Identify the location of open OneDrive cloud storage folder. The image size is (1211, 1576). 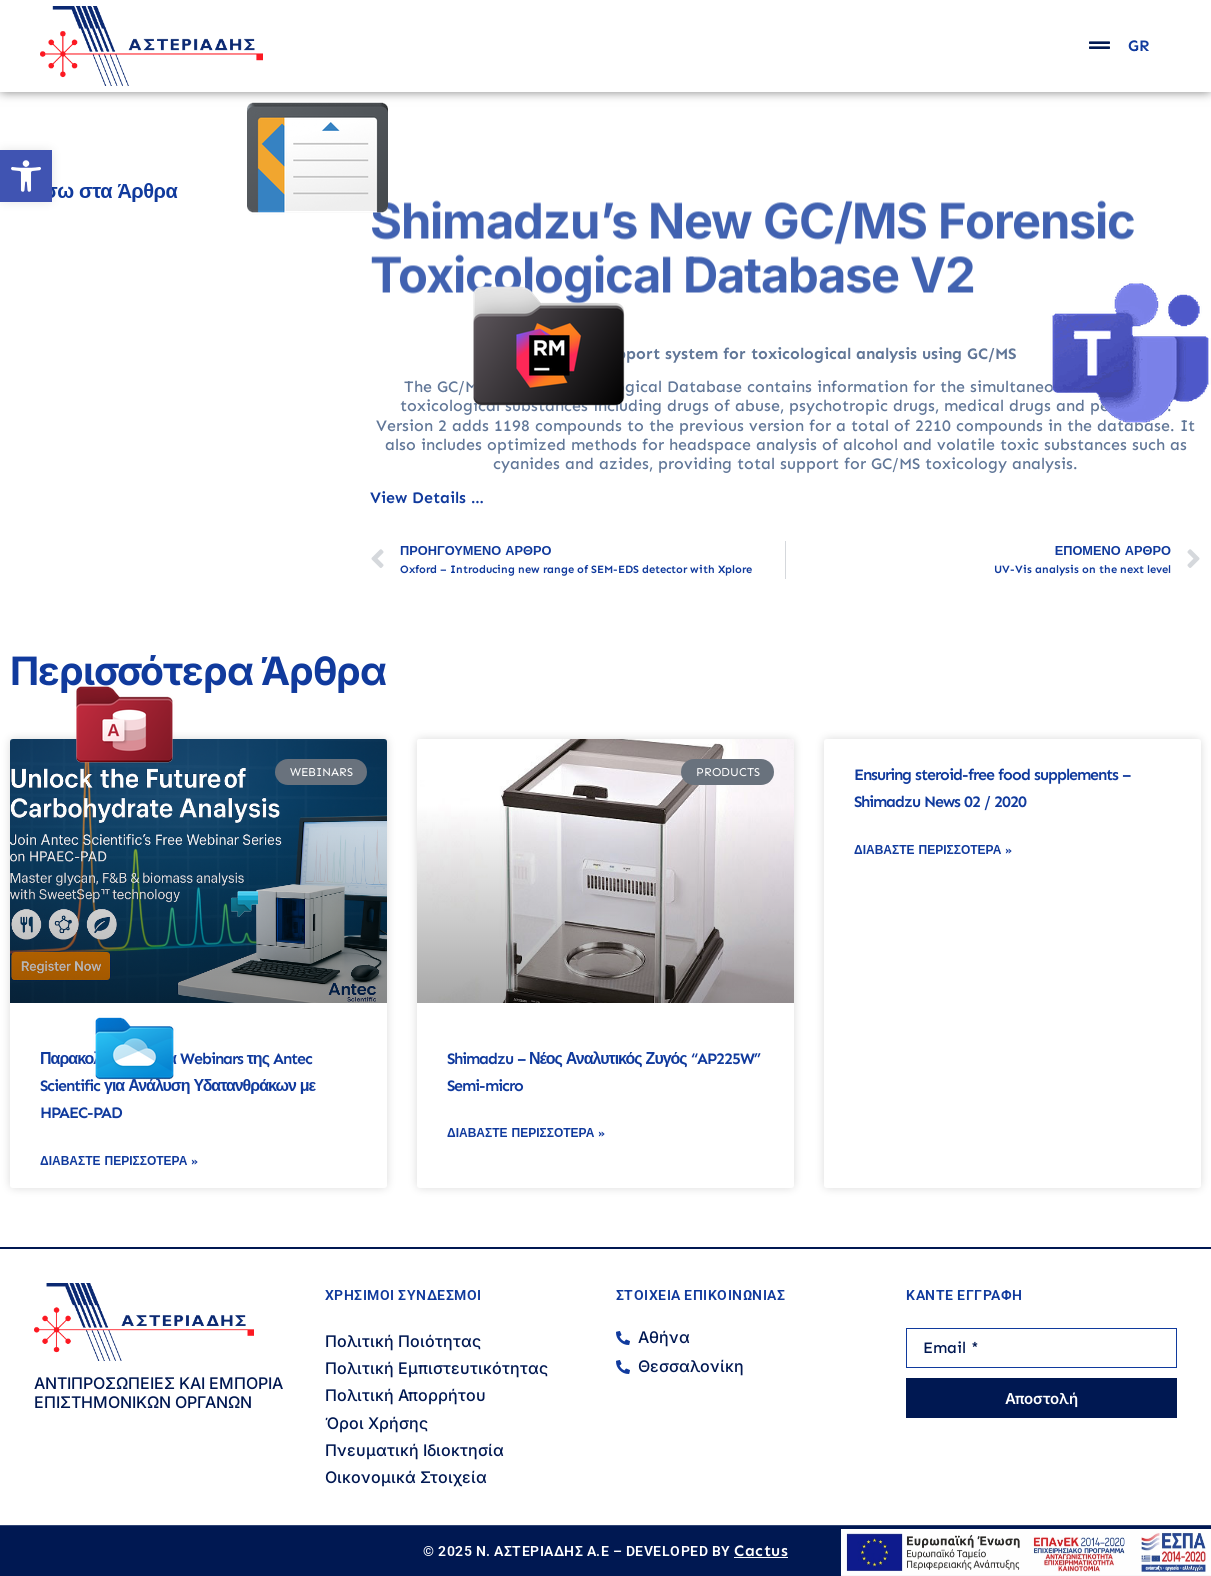
(134, 1050).